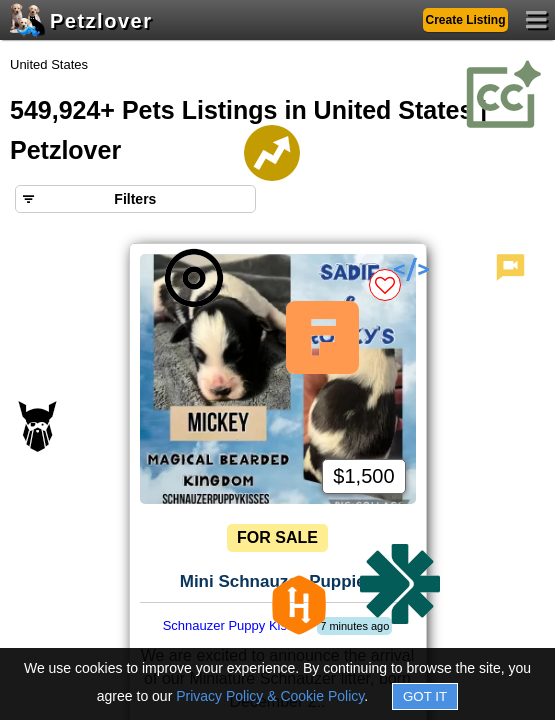 Image resolution: width=555 pixels, height=720 pixels. Describe the element at coordinates (299, 605) in the screenshot. I see `hackerrank logo` at that location.